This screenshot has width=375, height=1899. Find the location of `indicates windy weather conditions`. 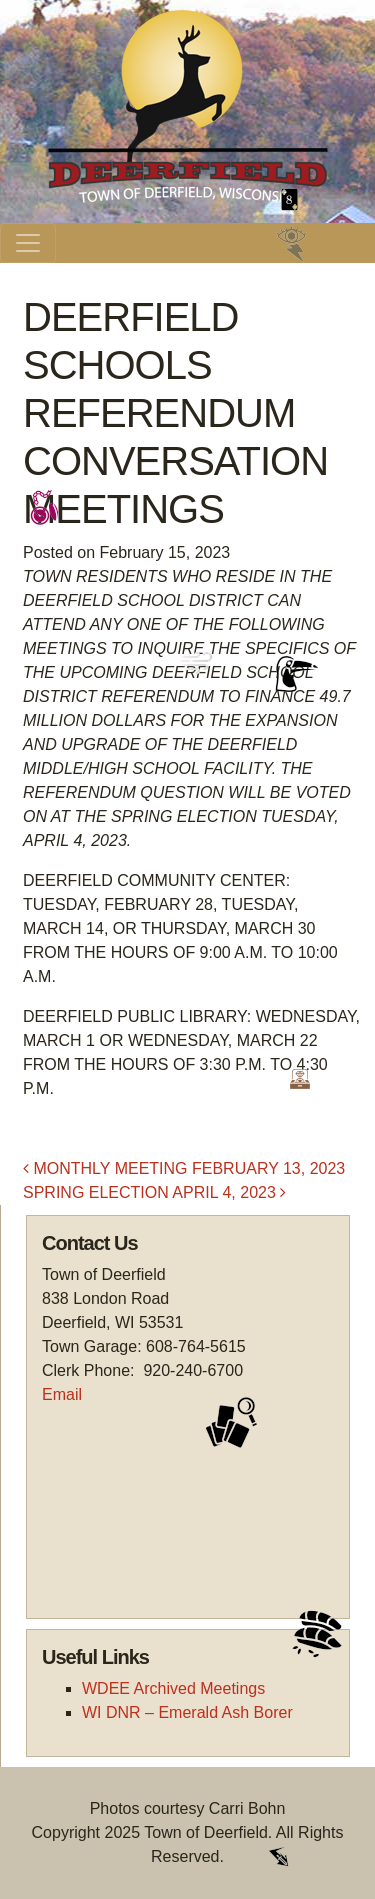

indicates windy weather conditions is located at coordinates (196, 663).